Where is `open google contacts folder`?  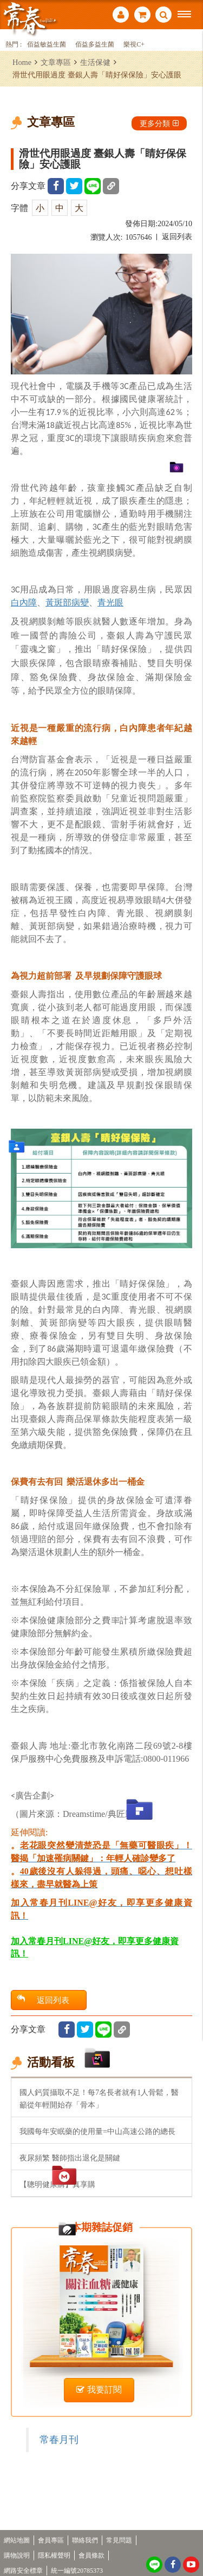
open google contacts folder is located at coordinates (16, 1147).